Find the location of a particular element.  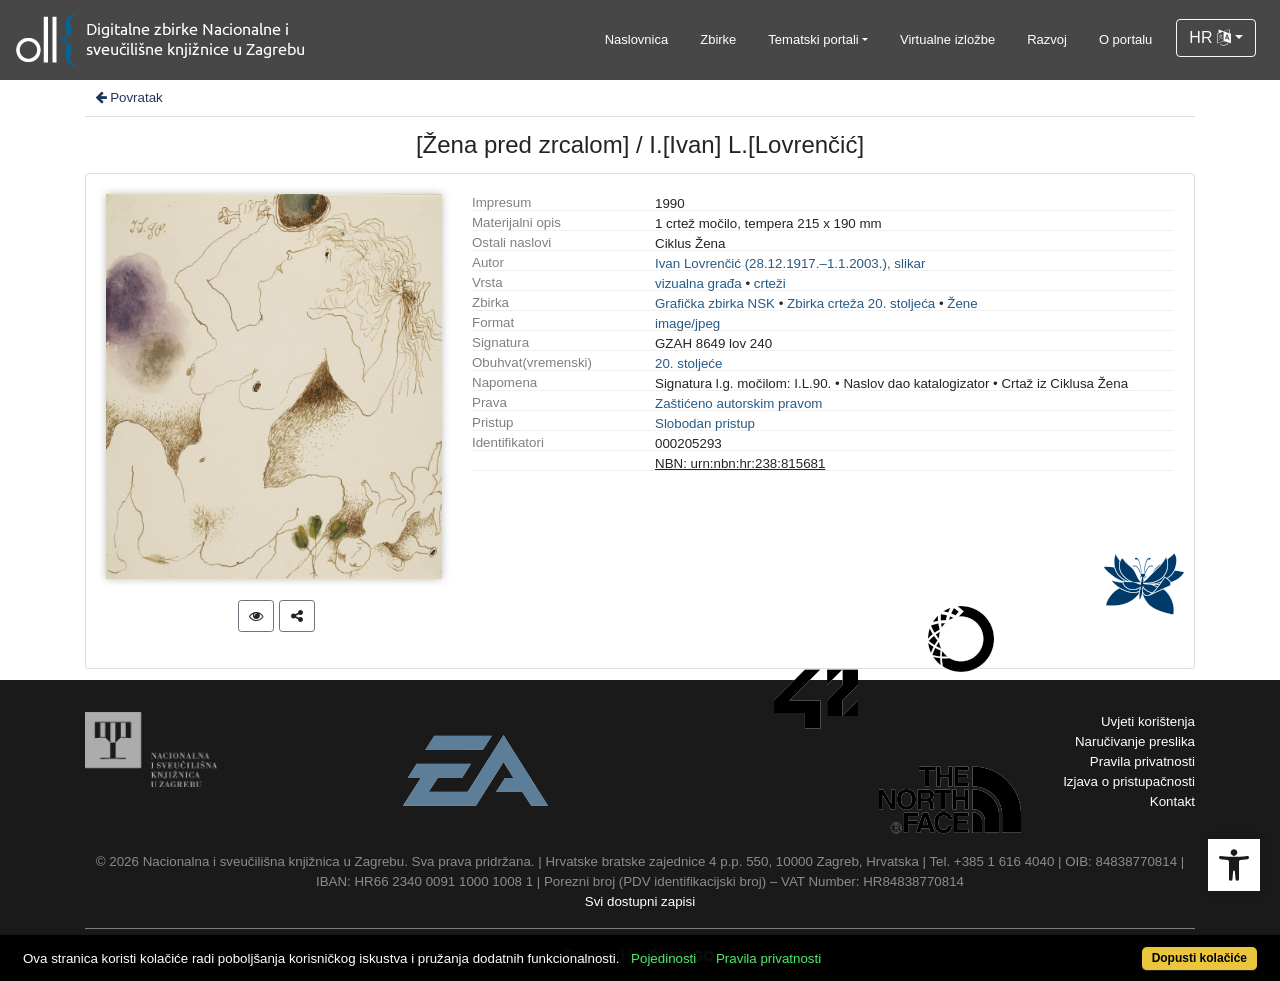

The North Face brand logo is located at coordinates (950, 800).